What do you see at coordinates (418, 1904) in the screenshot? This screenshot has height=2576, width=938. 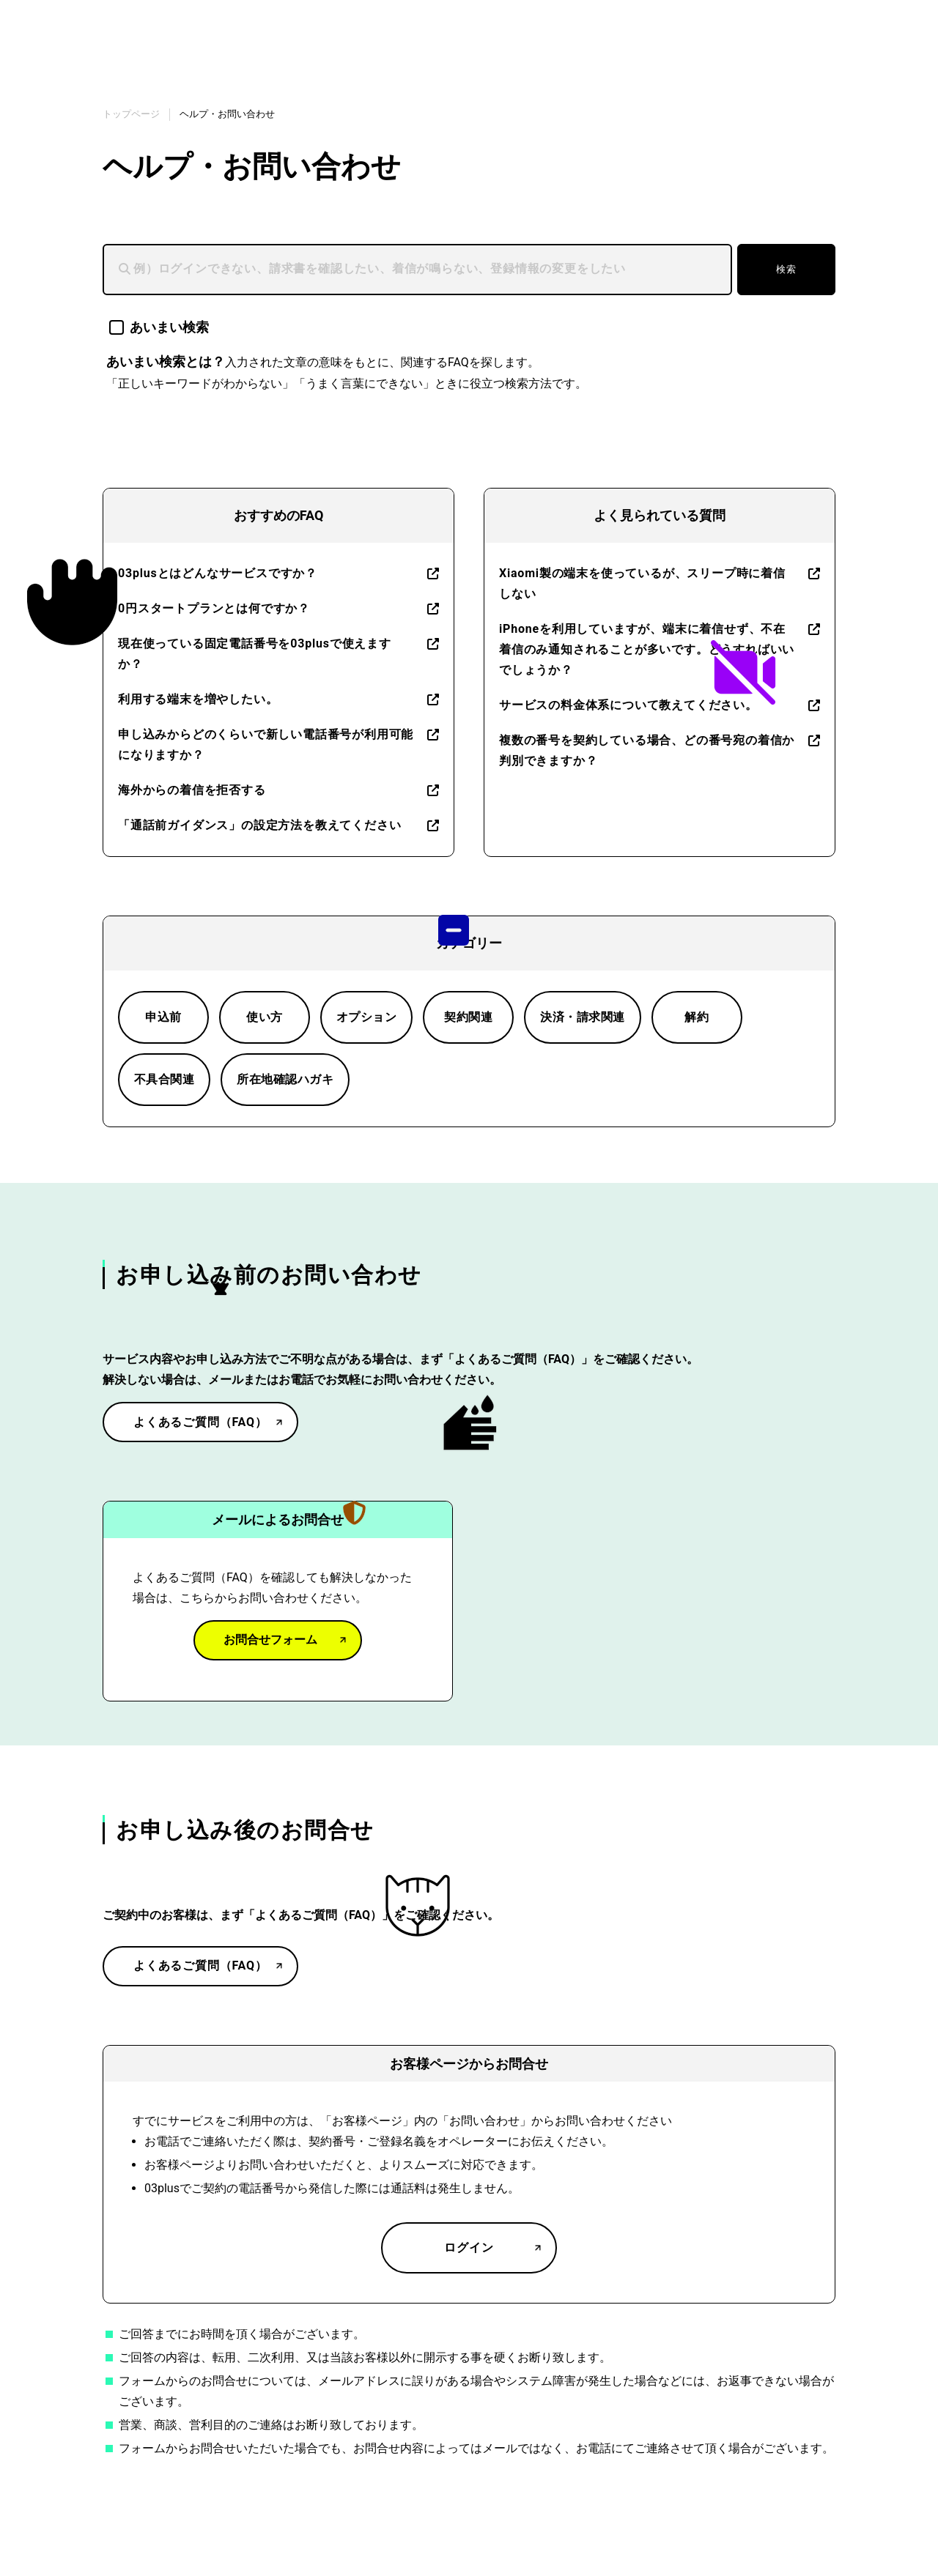 I see `view pet or animal-related content` at bounding box center [418, 1904].